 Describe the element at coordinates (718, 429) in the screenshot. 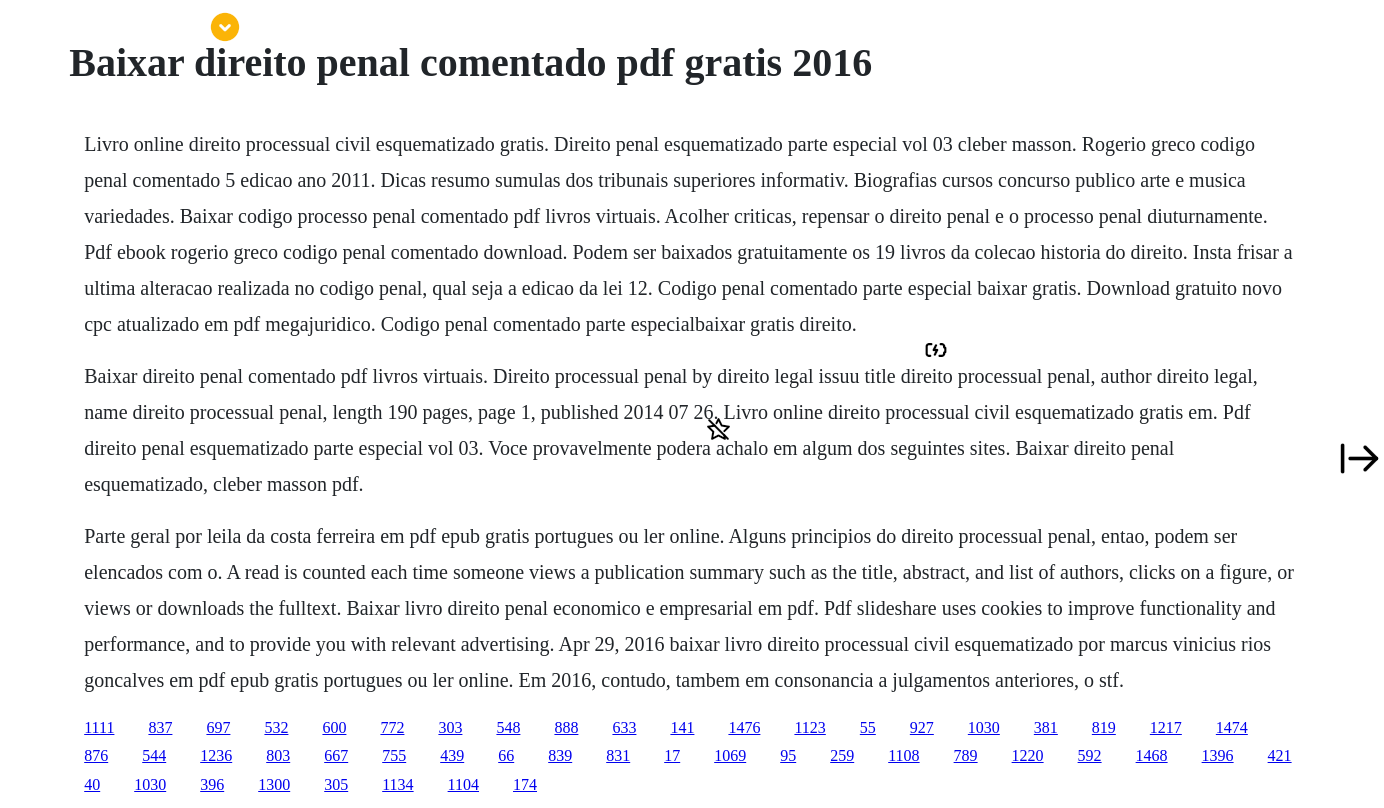

I see `remove from favorites` at that location.